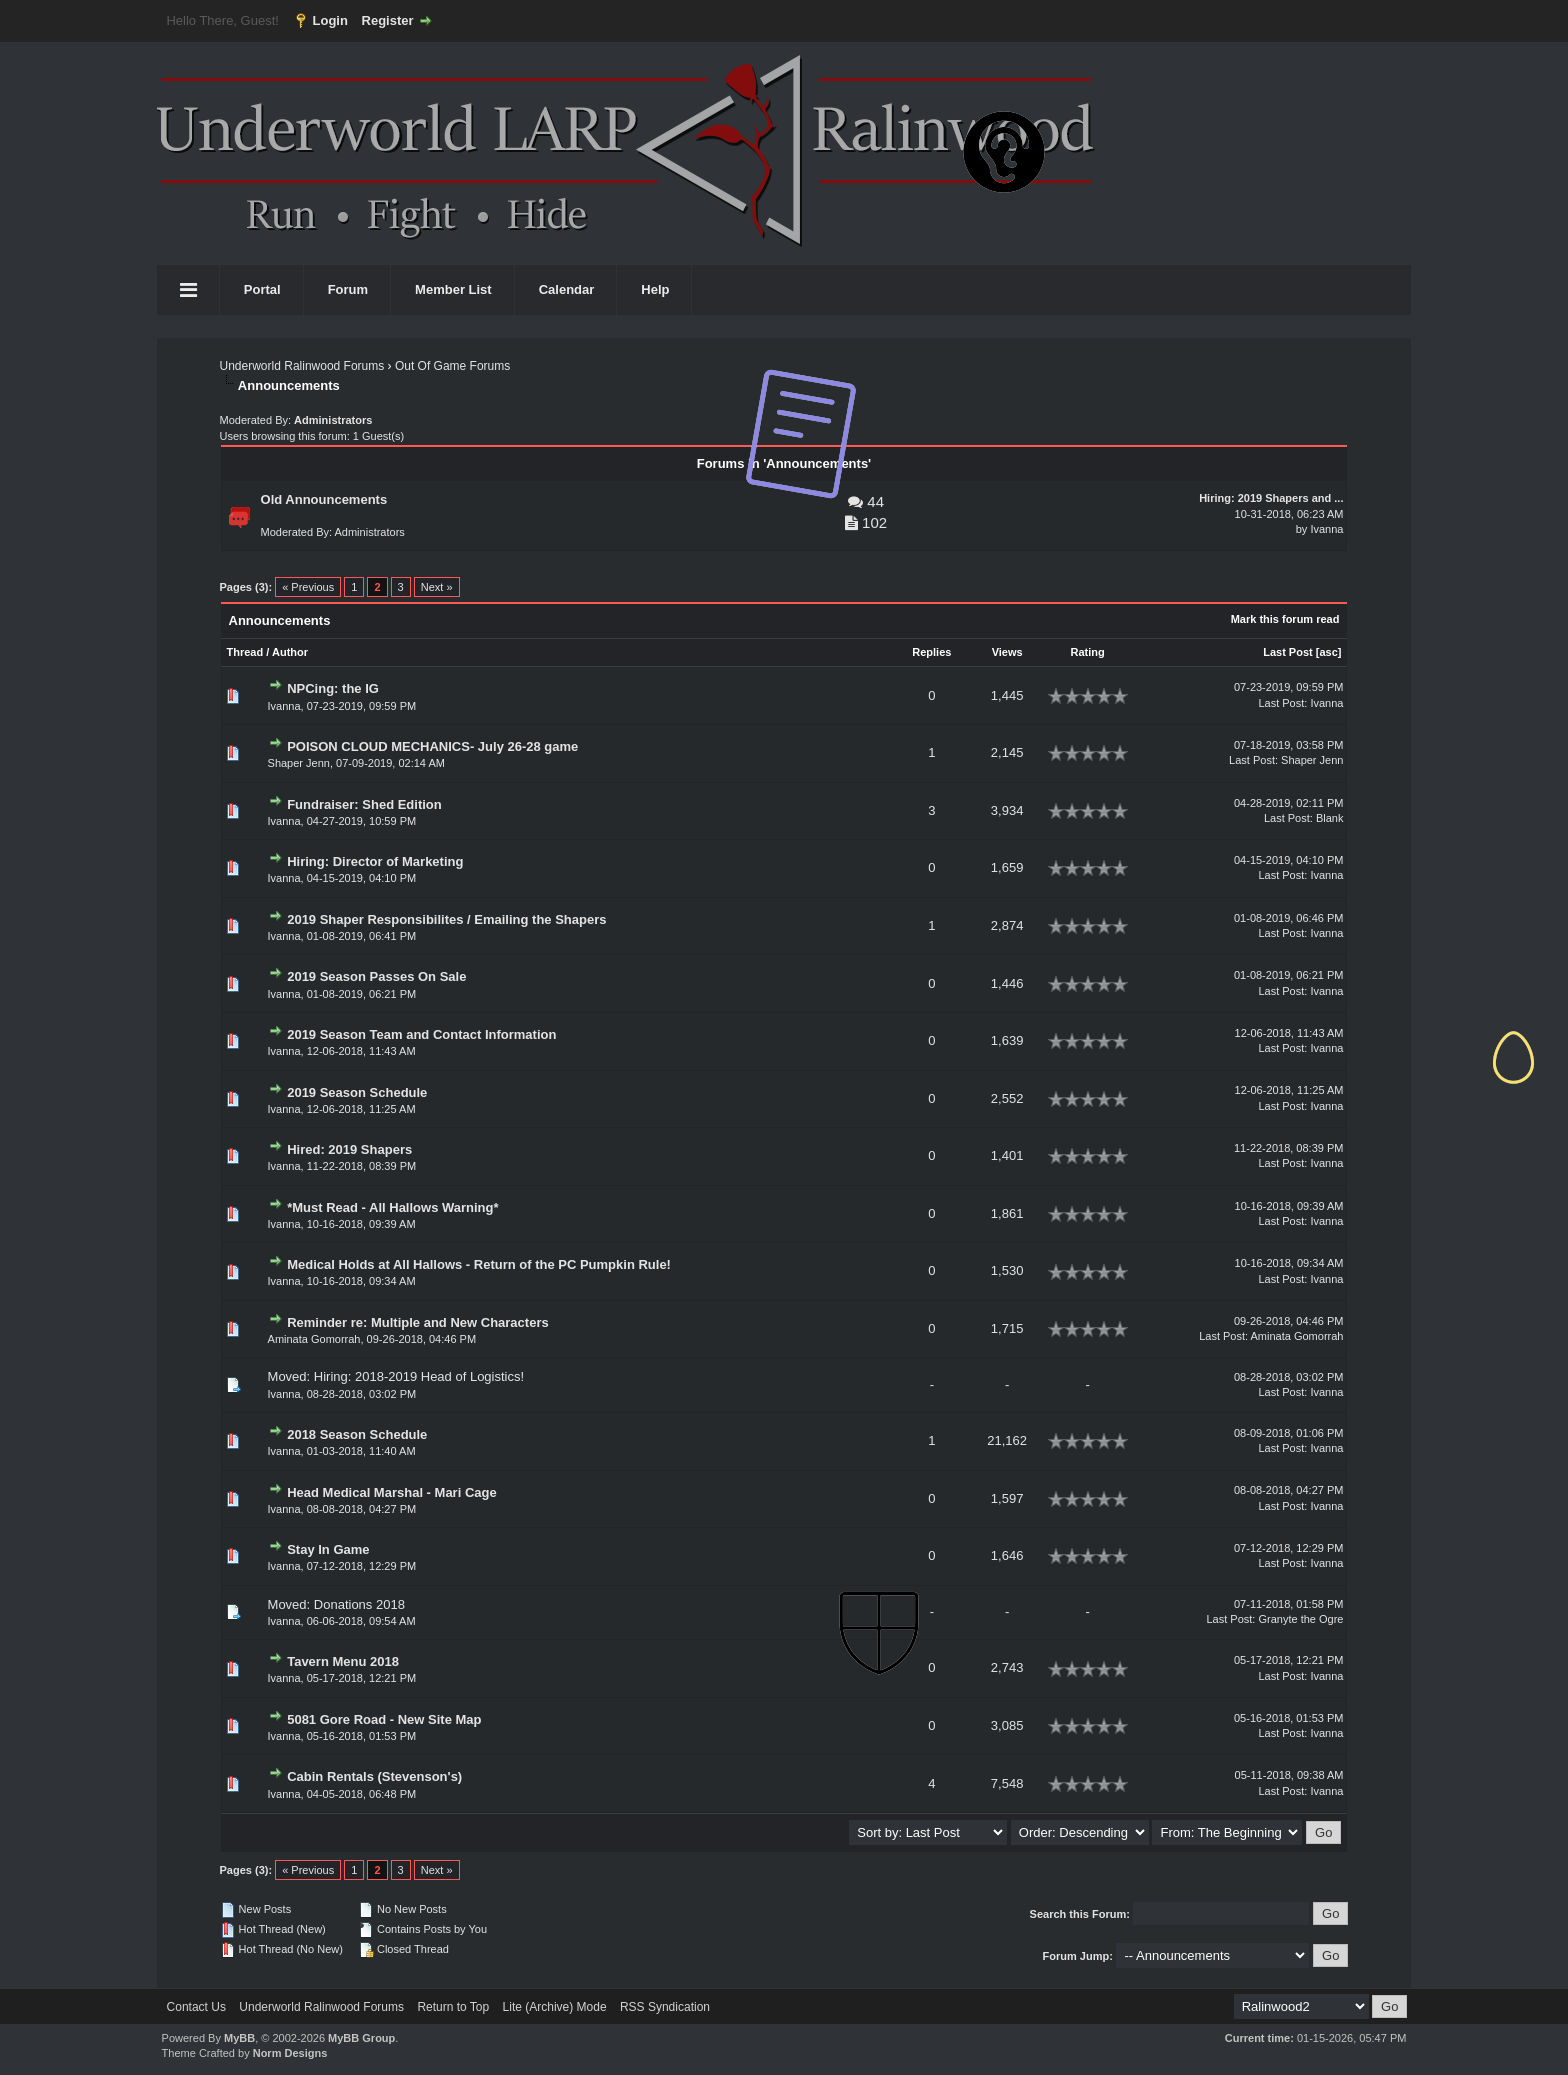 The image size is (1568, 2075). I want to click on indicates egg or egg-related dietary information, so click(1513, 1057).